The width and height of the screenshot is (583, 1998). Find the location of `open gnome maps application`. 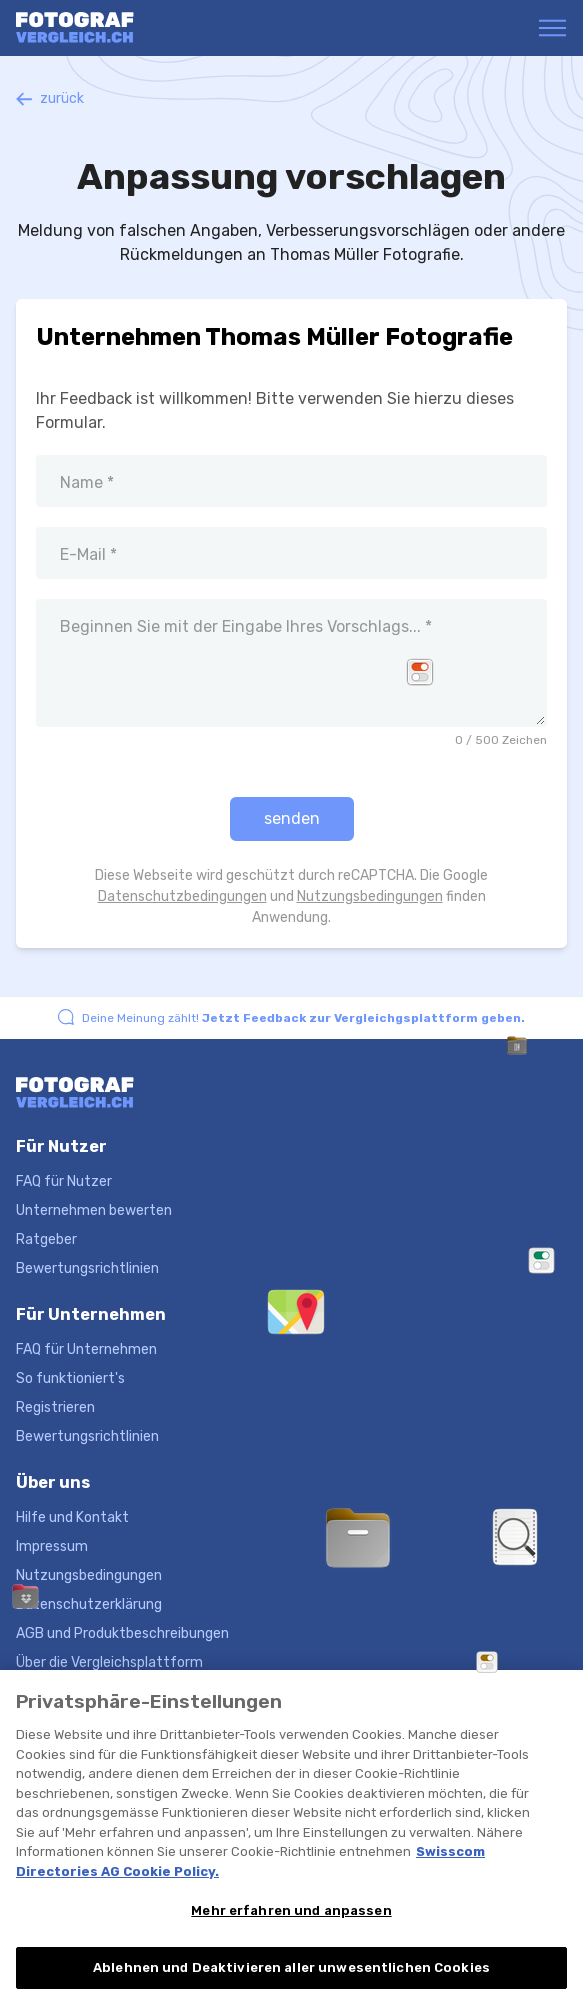

open gnome maps application is located at coordinates (296, 1312).